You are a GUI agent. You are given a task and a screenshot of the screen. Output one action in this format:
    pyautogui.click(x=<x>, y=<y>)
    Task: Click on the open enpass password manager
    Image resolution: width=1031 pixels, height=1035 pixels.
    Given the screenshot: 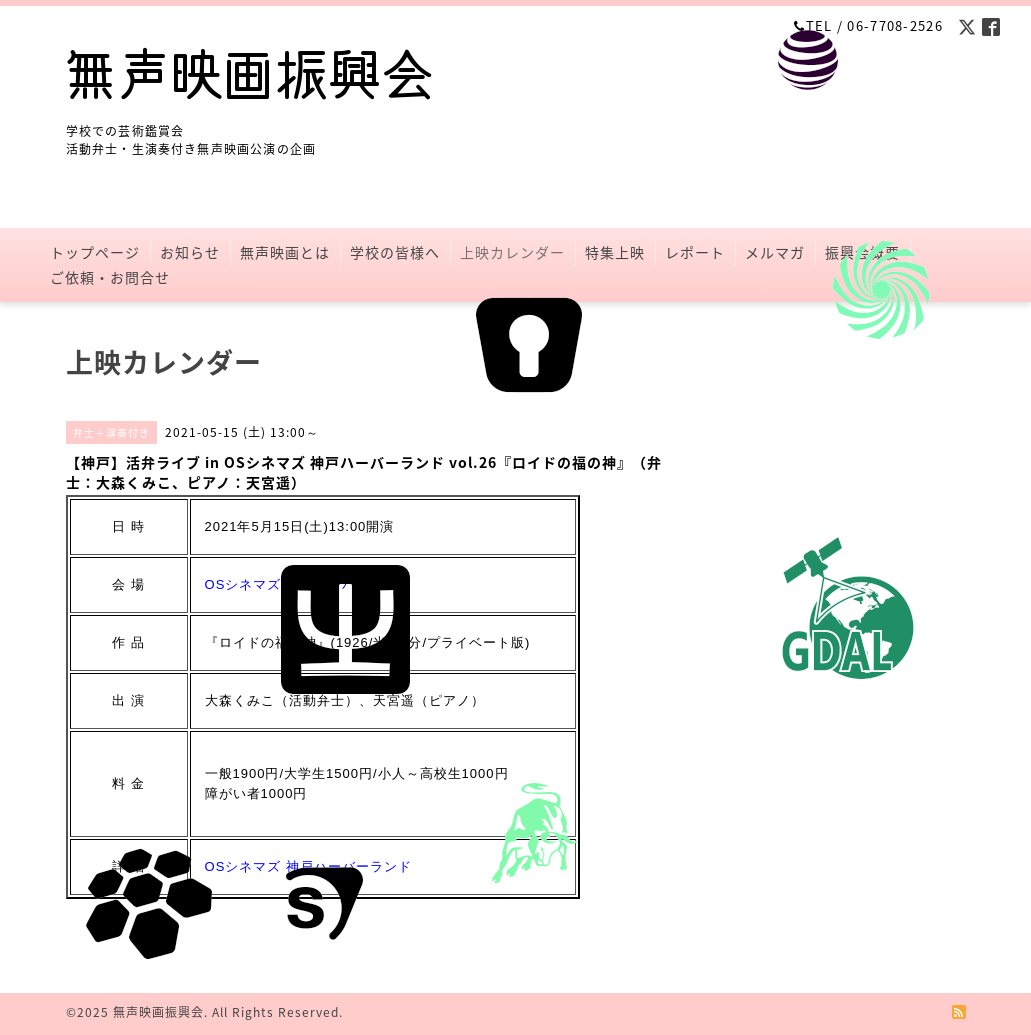 What is the action you would take?
    pyautogui.click(x=529, y=345)
    